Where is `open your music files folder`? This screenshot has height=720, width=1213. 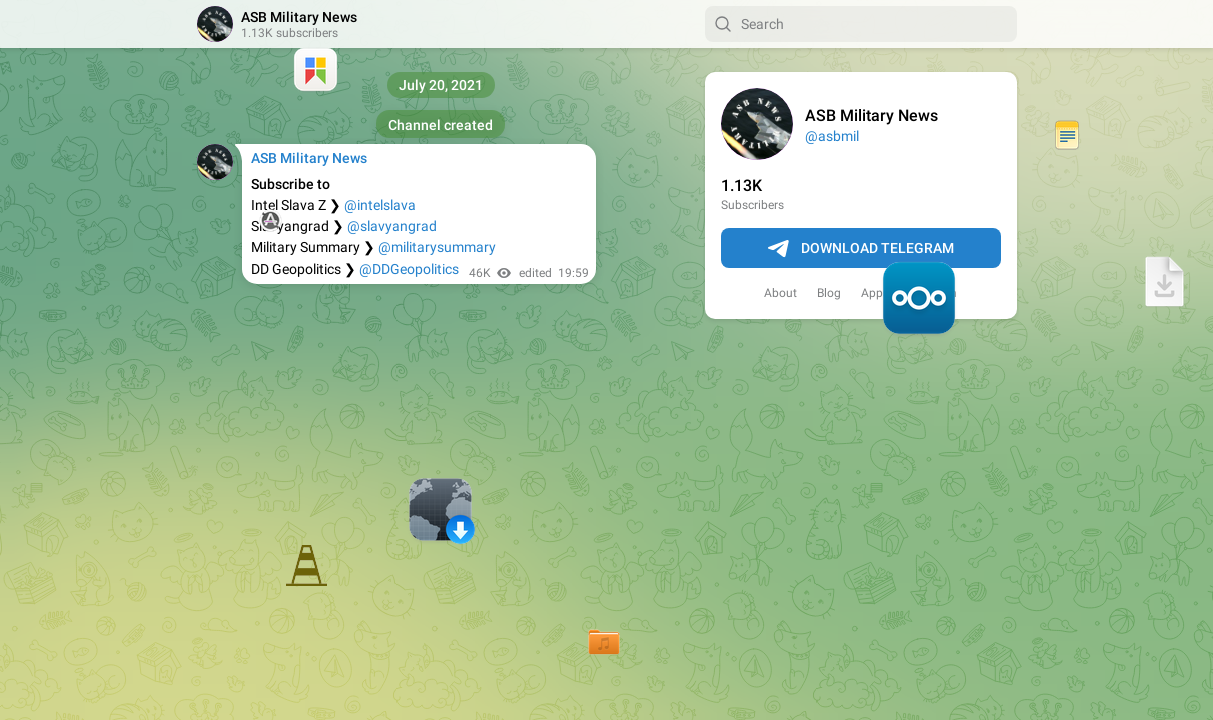 open your music files folder is located at coordinates (604, 642).